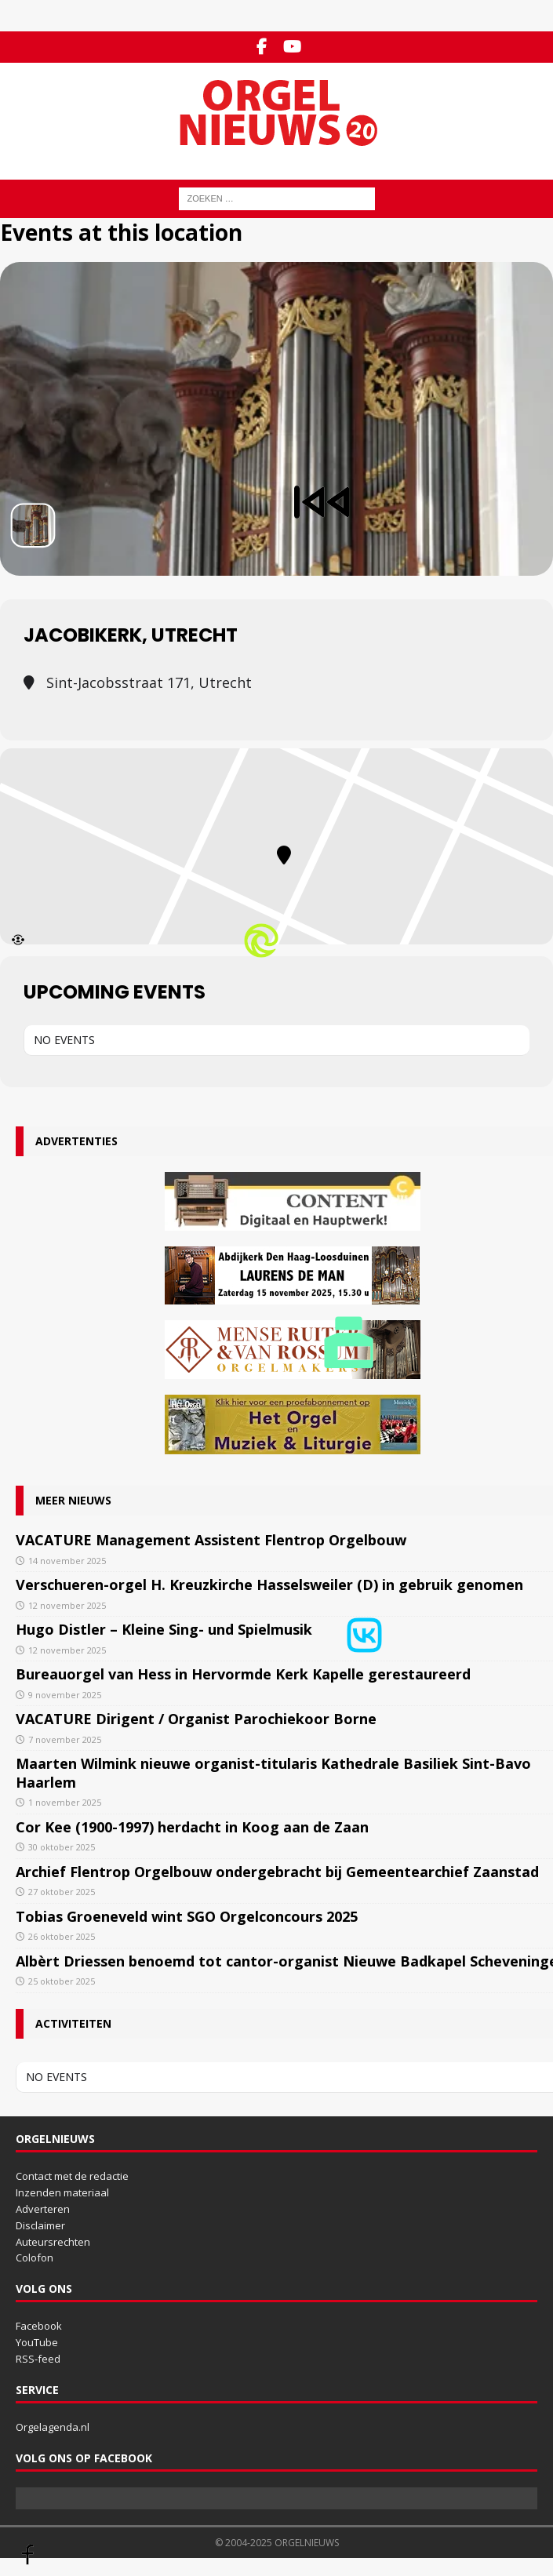  What do you see at coordinates (322, 502) in the screenshot?
I see `skip to the beginning of the track` at bounding box center [322, 502].